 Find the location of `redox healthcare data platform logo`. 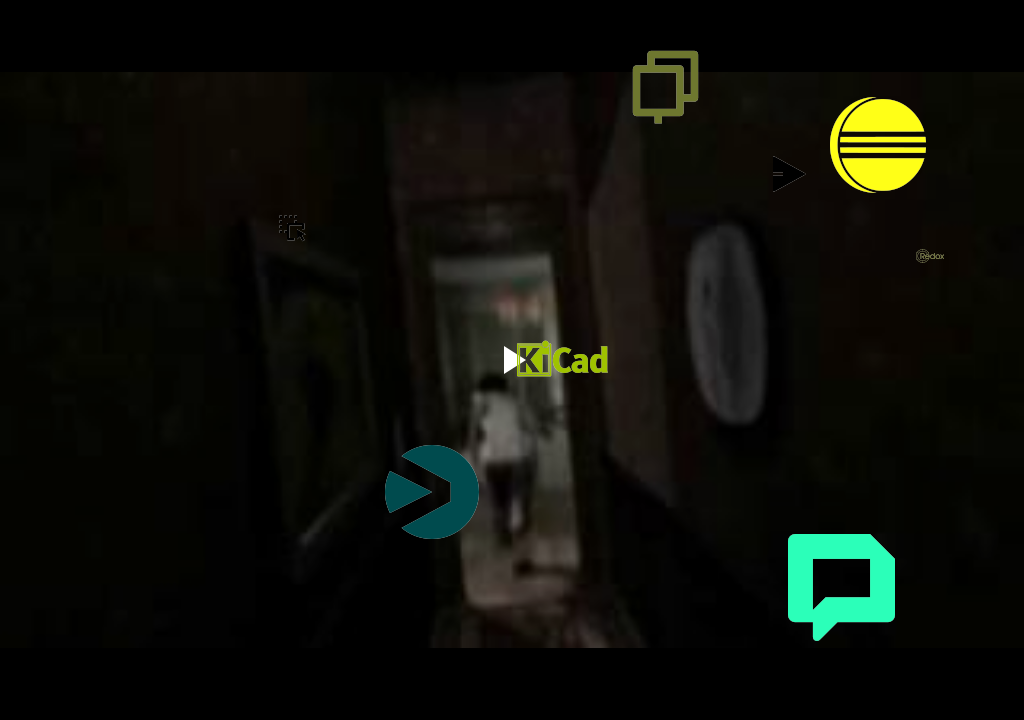

redox healthcare data platform logo is located at coordinates (930, 256).